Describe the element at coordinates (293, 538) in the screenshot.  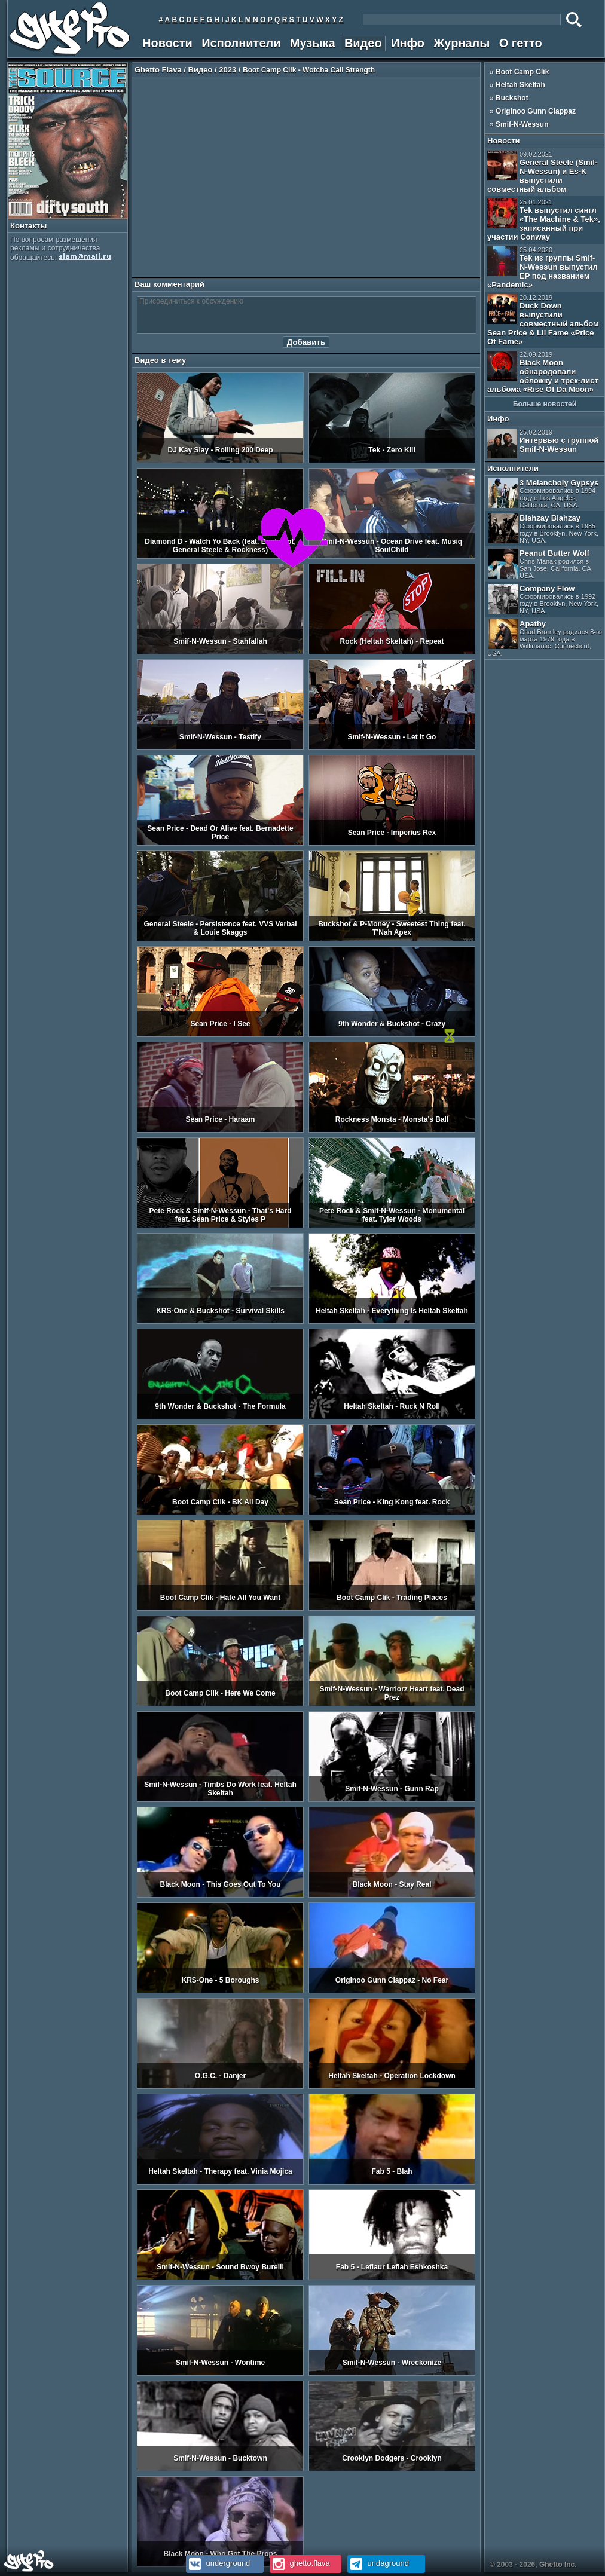
I see `track your fitness and health metrics` at that location.